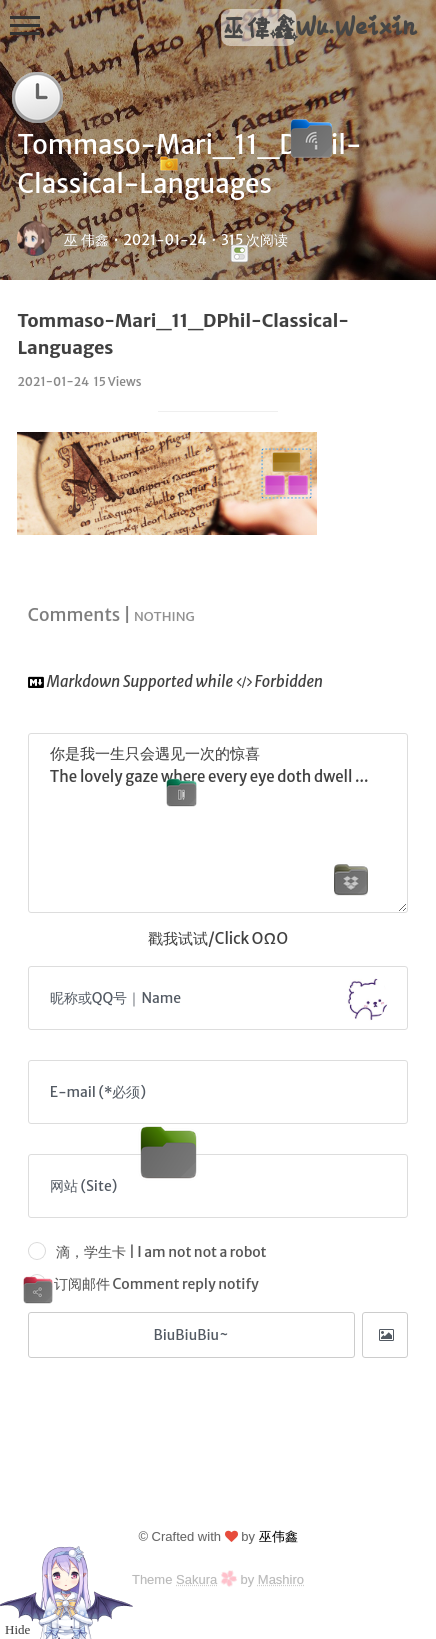  Describe the element at coordinates (239, 253) in the screenshot. I see `open gnome tweaks to customize system settings` at that location.